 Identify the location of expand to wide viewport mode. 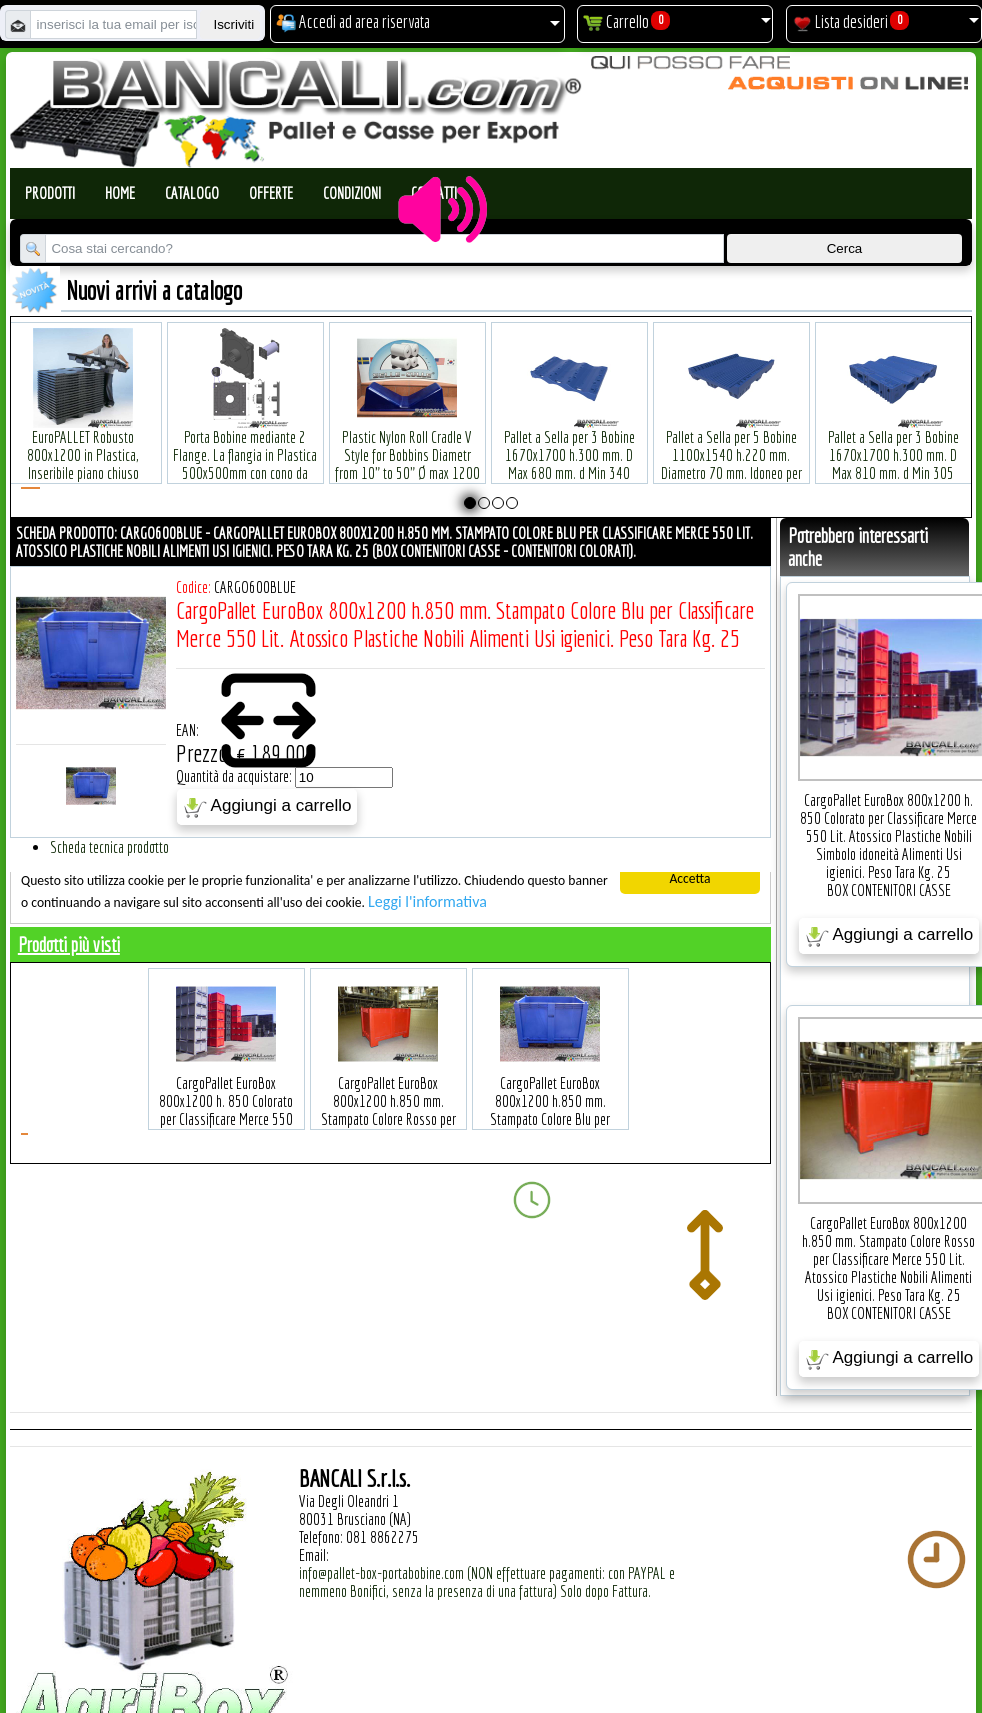
(268, 720).